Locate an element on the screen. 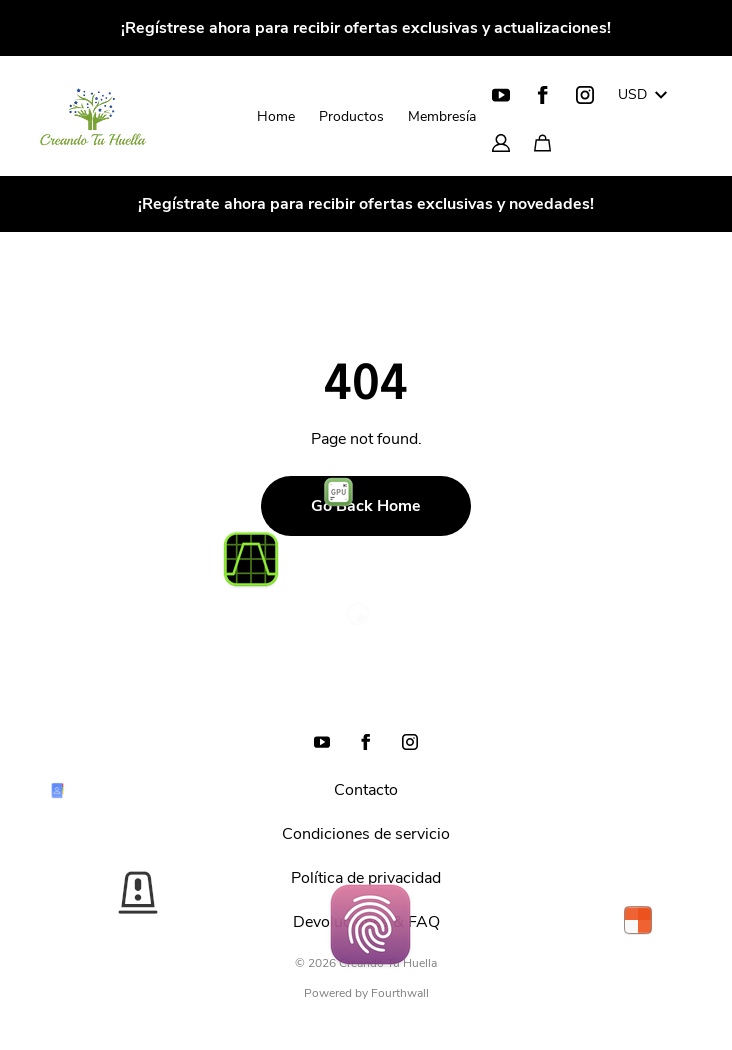  quassel IRC client is currently inactive or disconnected is located at coordinates (358, 614).